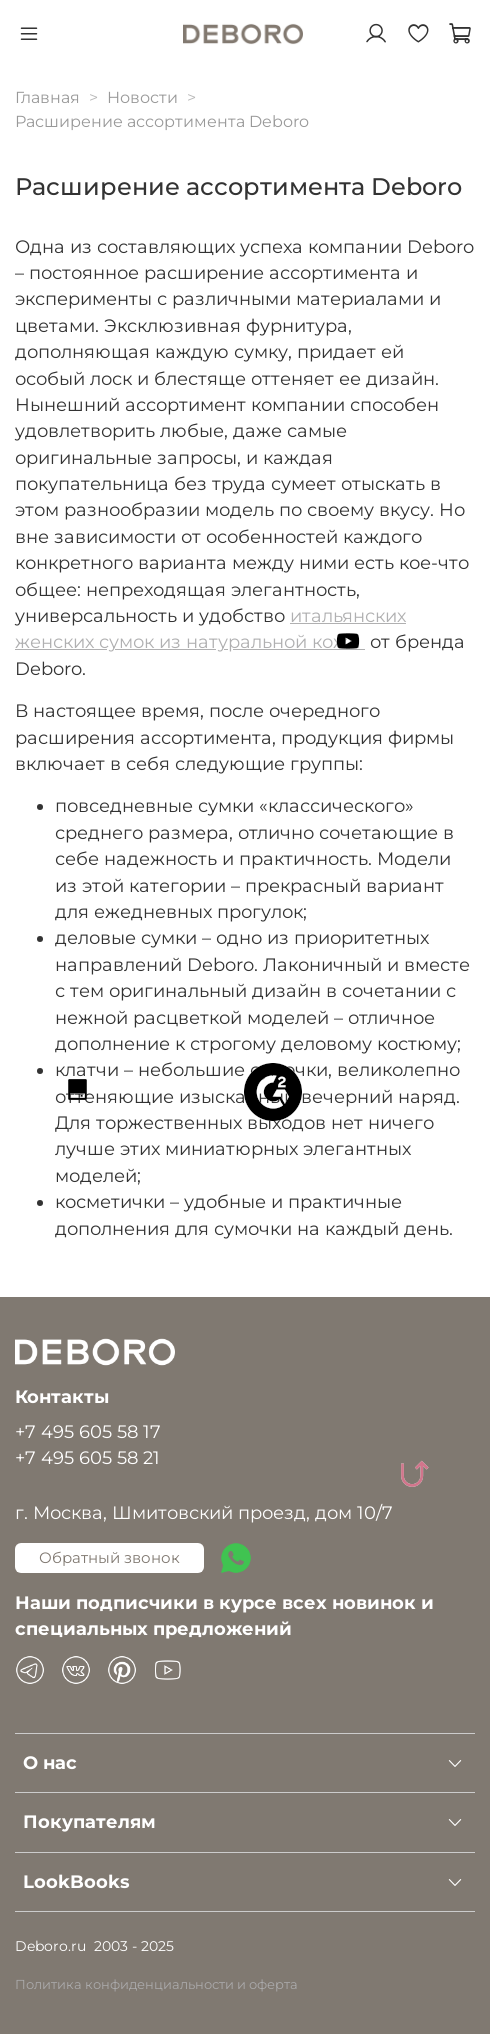 The height and width of the screenshot is (2034, 490). What do you see at coordinates (413, 1474) in the screenshot?
I see `redo or repeat last action` at bounding box center [413, 1474].